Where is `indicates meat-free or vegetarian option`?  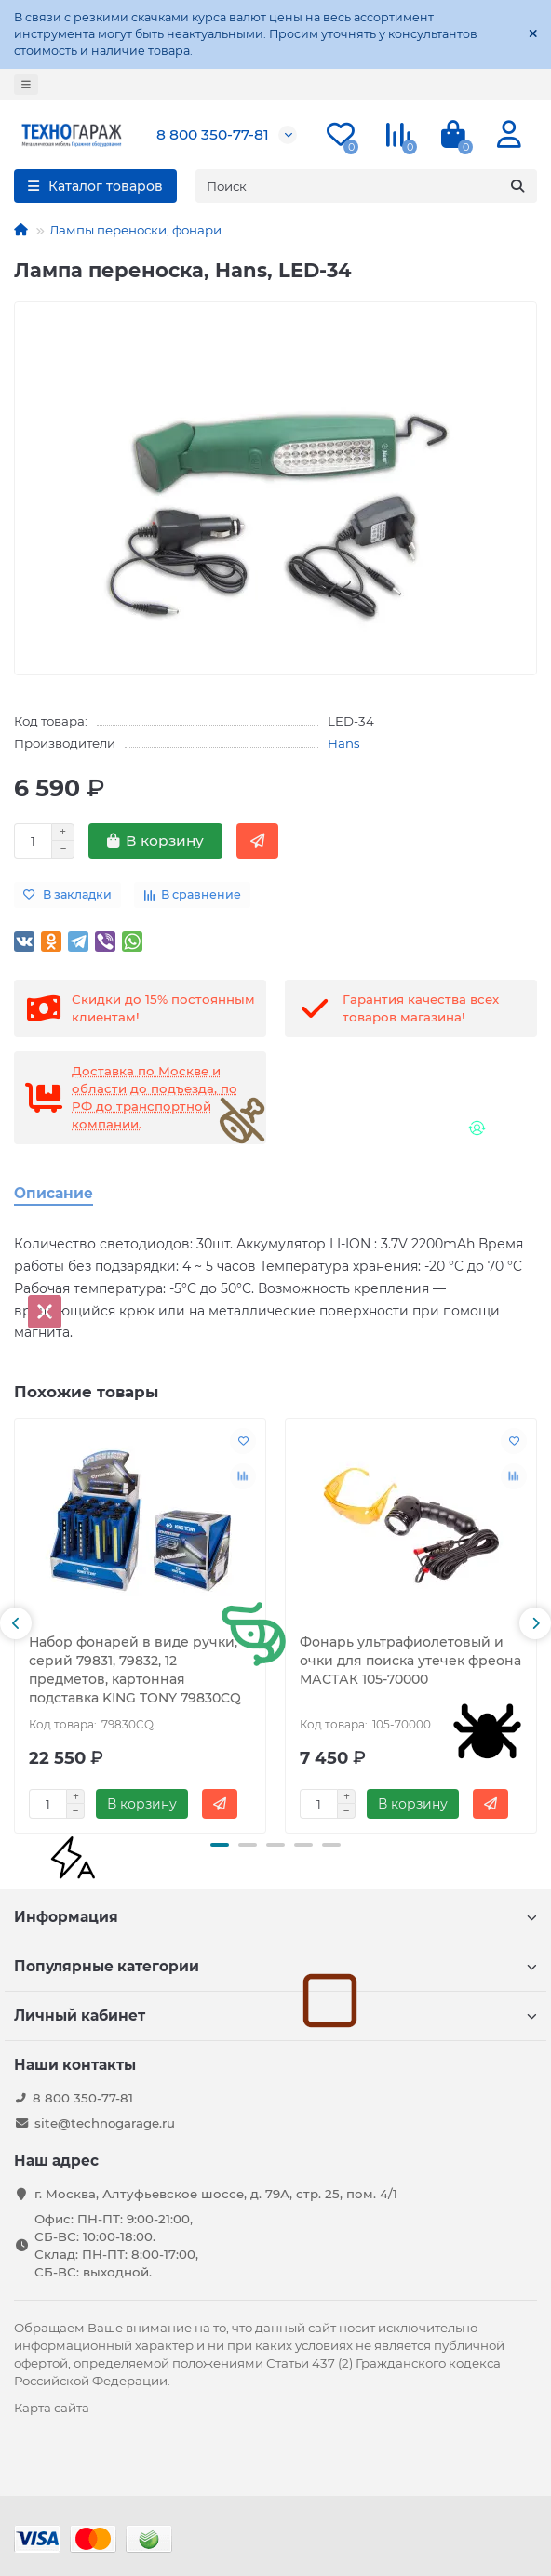
indicates meat-free or vegetarian option is located at coordinates (242, 1119).